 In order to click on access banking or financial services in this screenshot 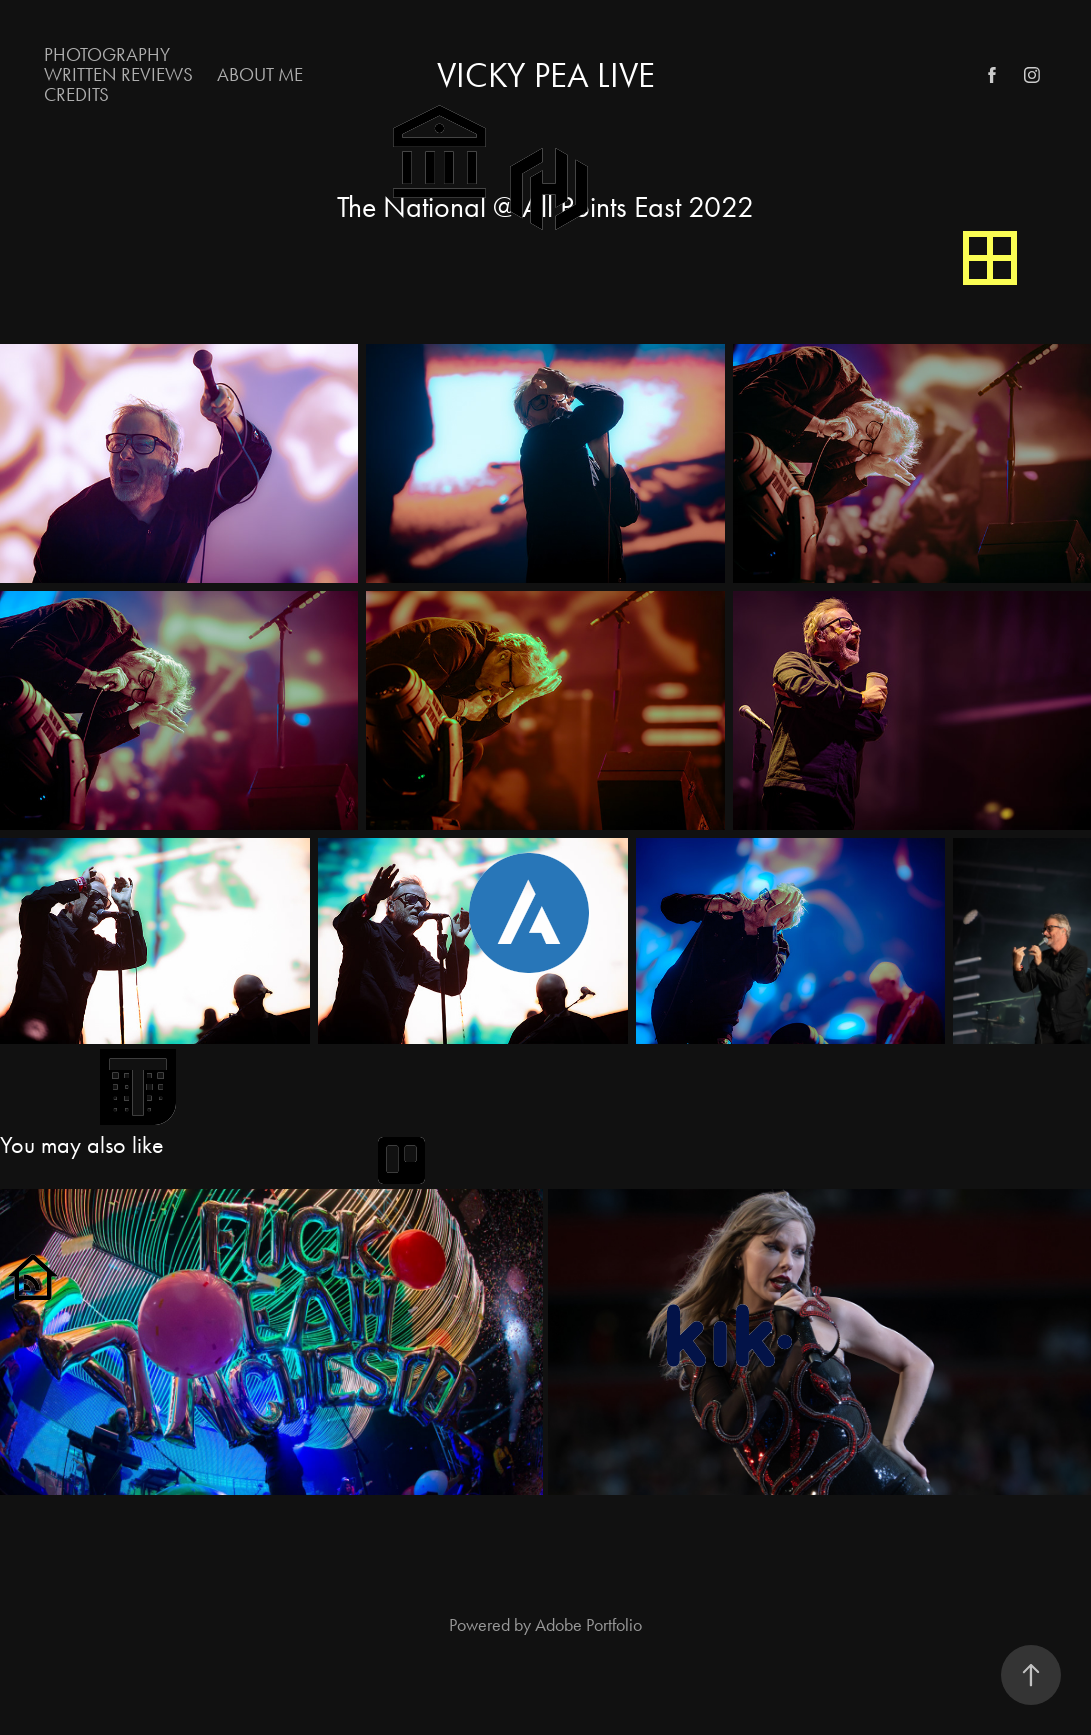, I will do `click(439, 151)`.